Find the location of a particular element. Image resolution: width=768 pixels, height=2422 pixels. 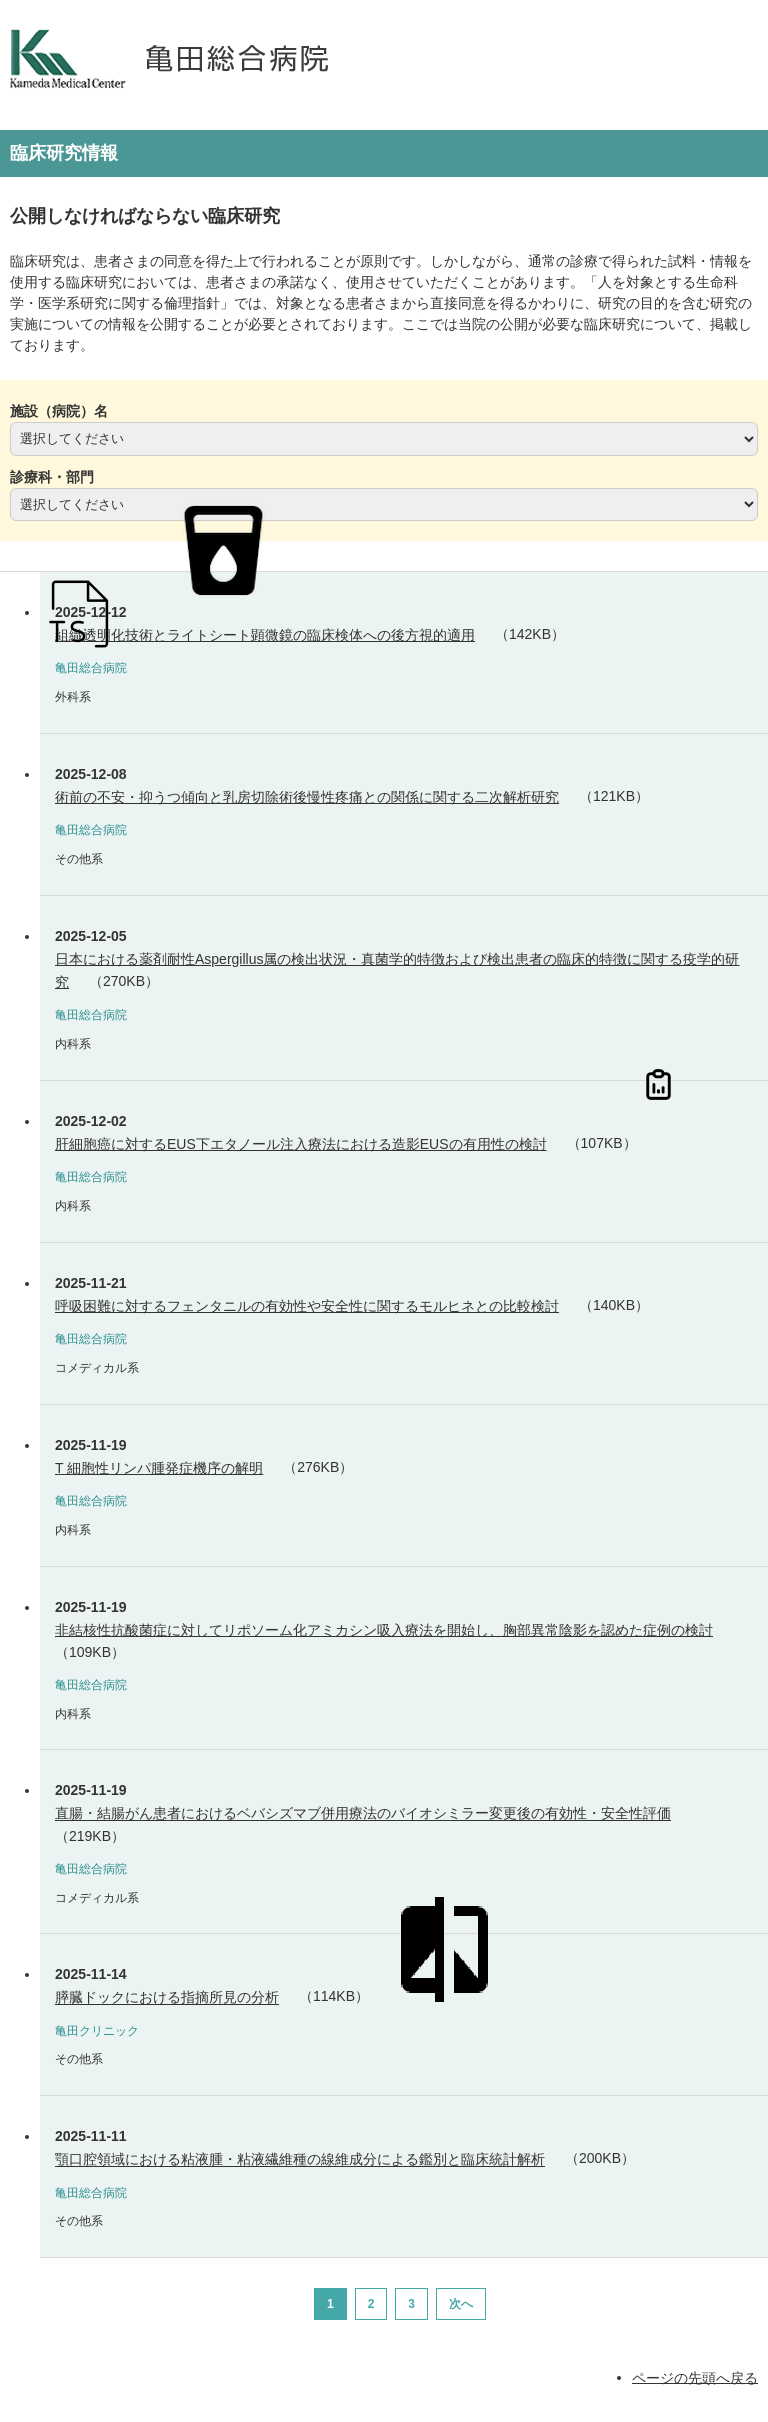

view analytics report is located at coordinates (658, 1084).